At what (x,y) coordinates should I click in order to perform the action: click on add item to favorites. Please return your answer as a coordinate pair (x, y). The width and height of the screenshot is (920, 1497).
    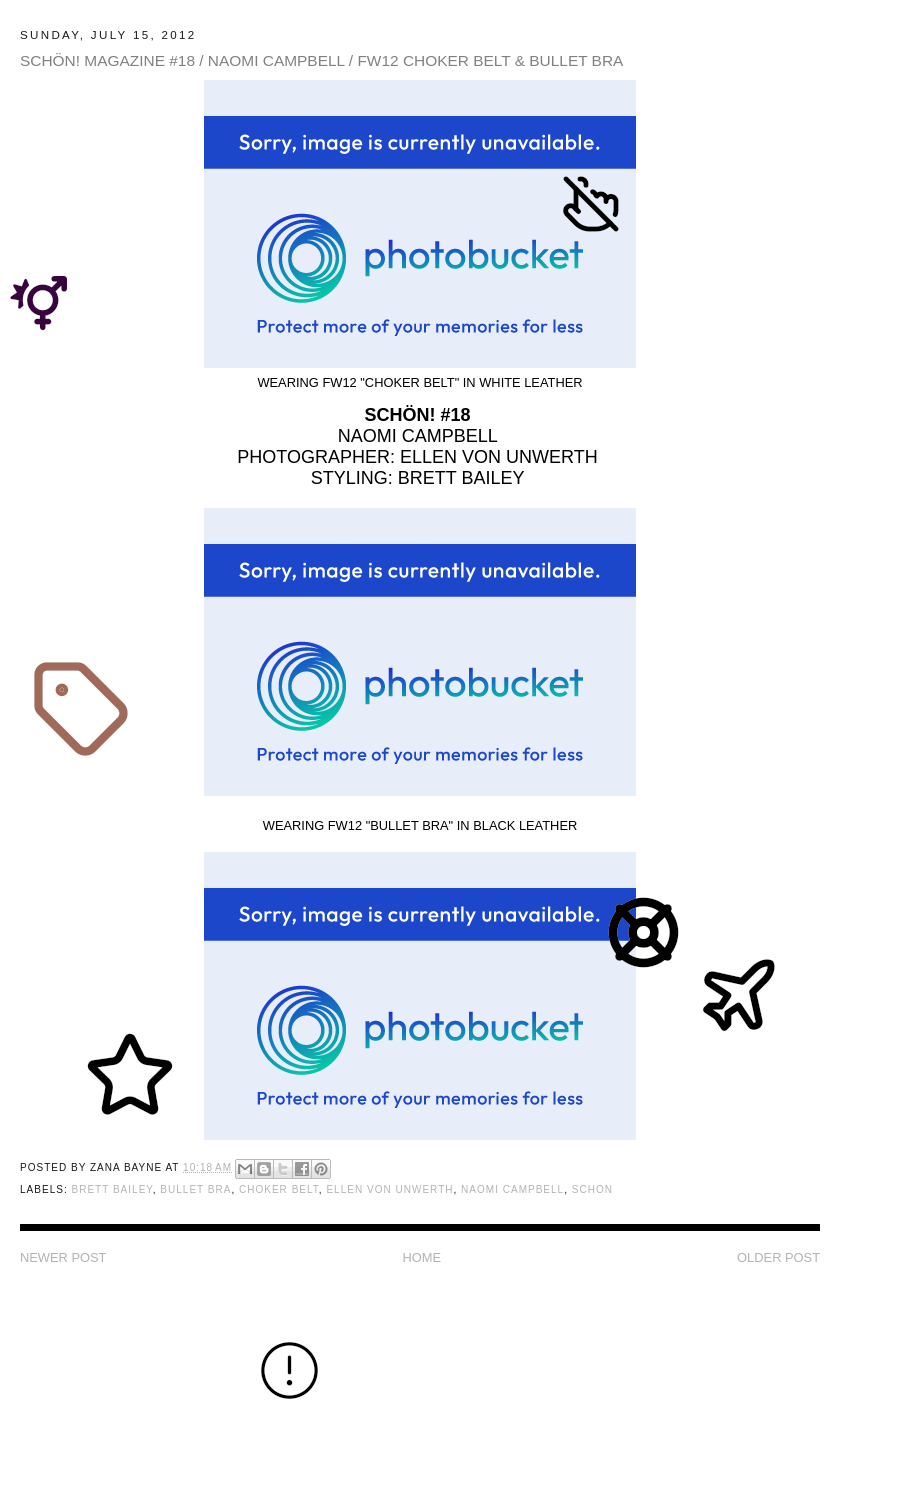
    Looking at the image, I should click on (130, 1076).